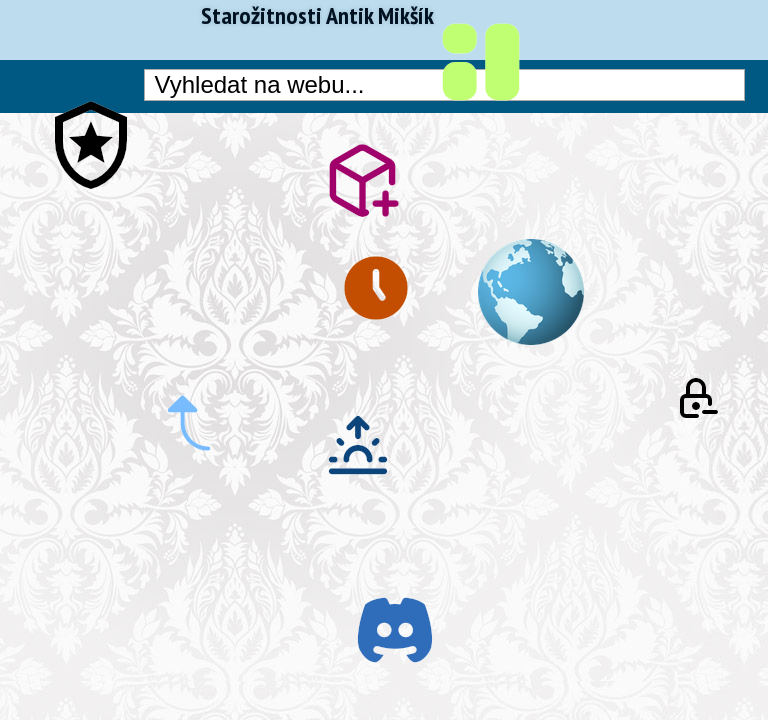 The height and width of the screenshot is (720, 768). Describe the element at coordinates (91, 145) in the screenshot. I see `contact local police or emergency services` at that location.